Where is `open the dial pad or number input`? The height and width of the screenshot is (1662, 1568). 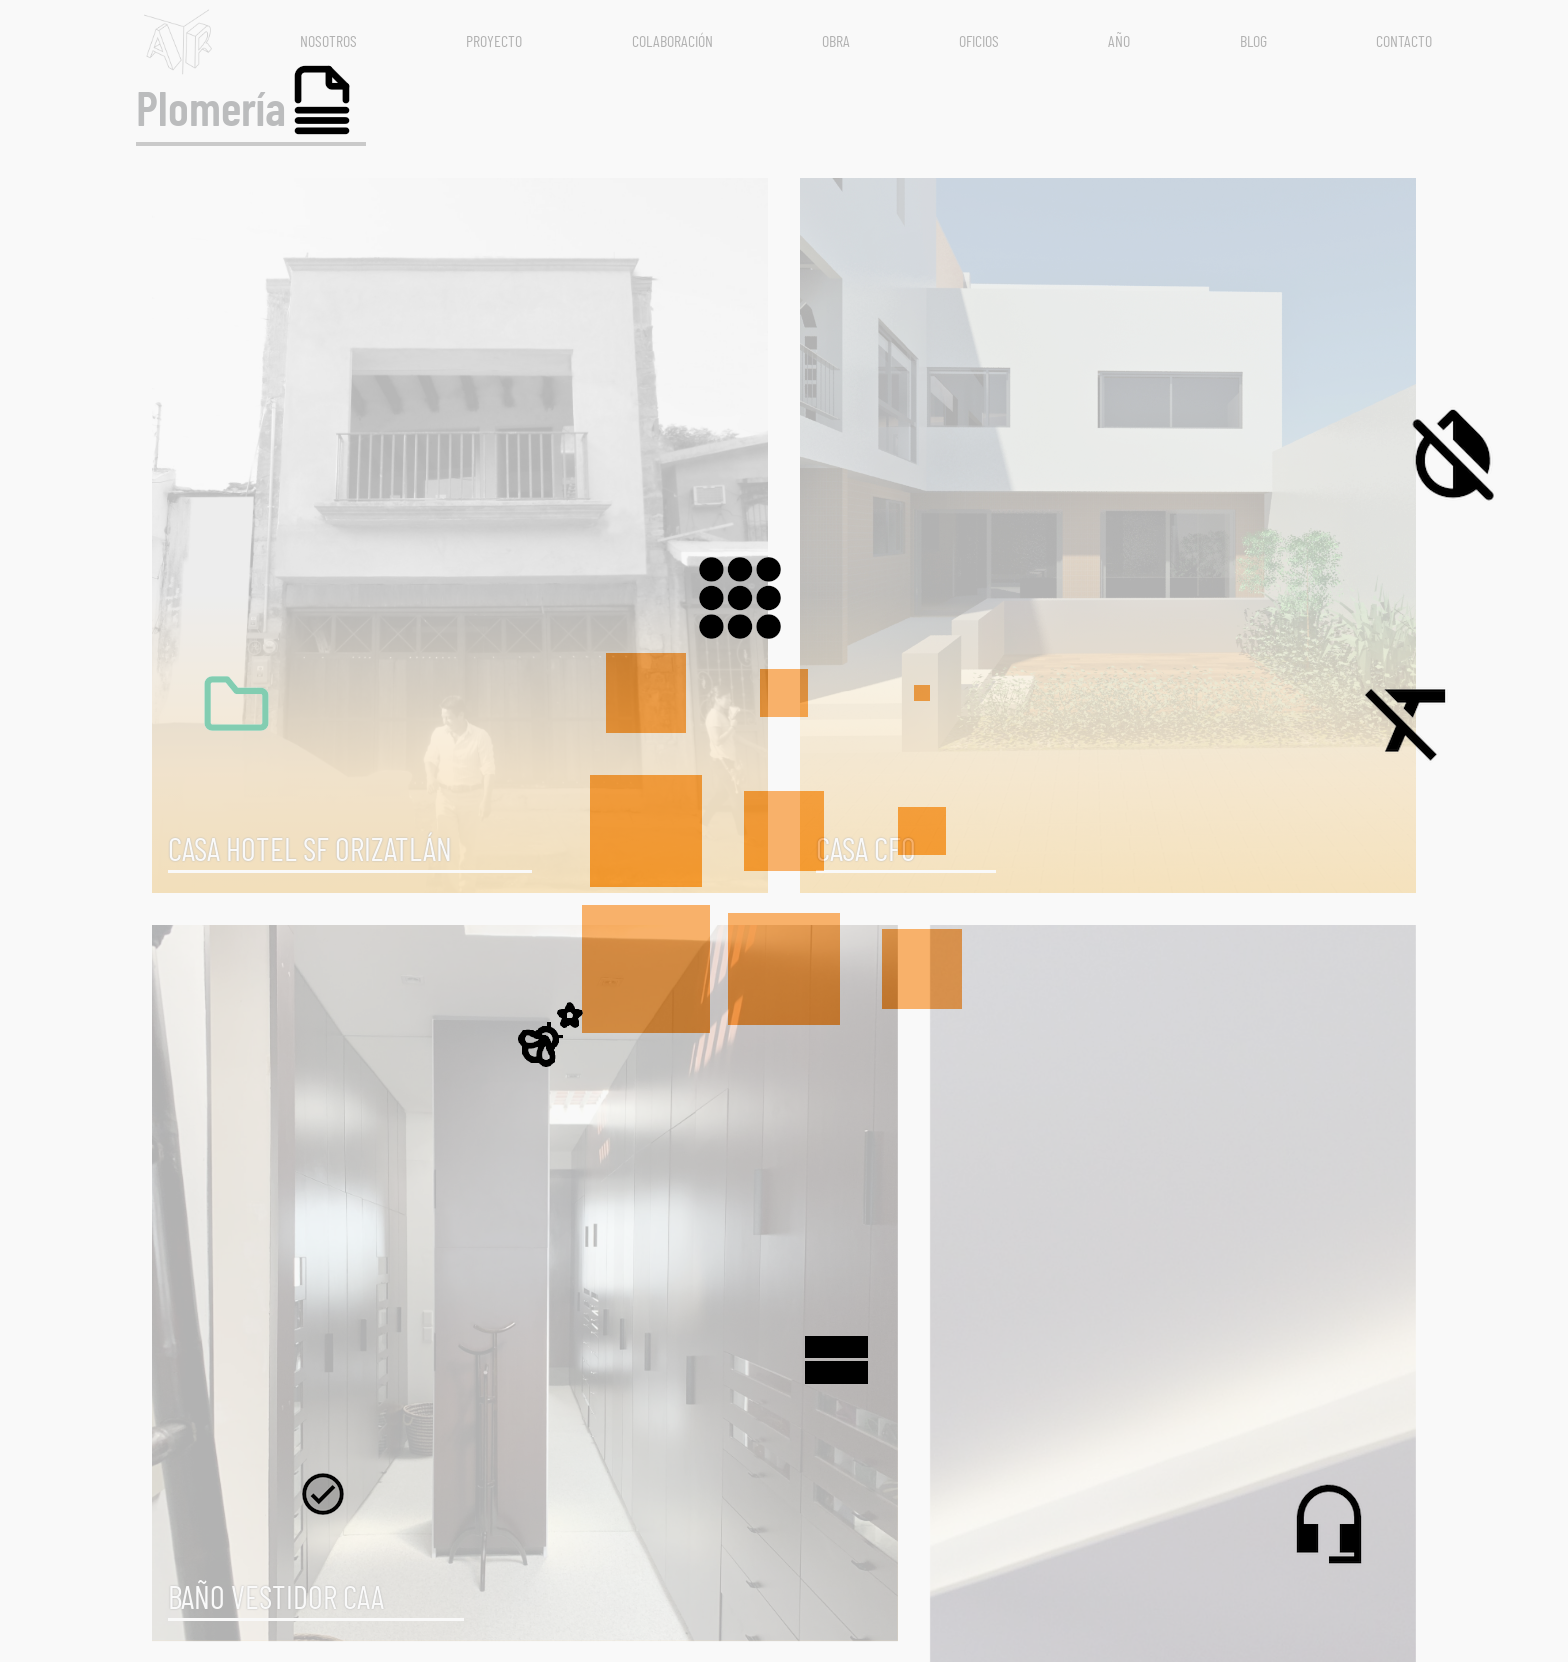
open the dial pad or number input is located at coordinates (740, 598).